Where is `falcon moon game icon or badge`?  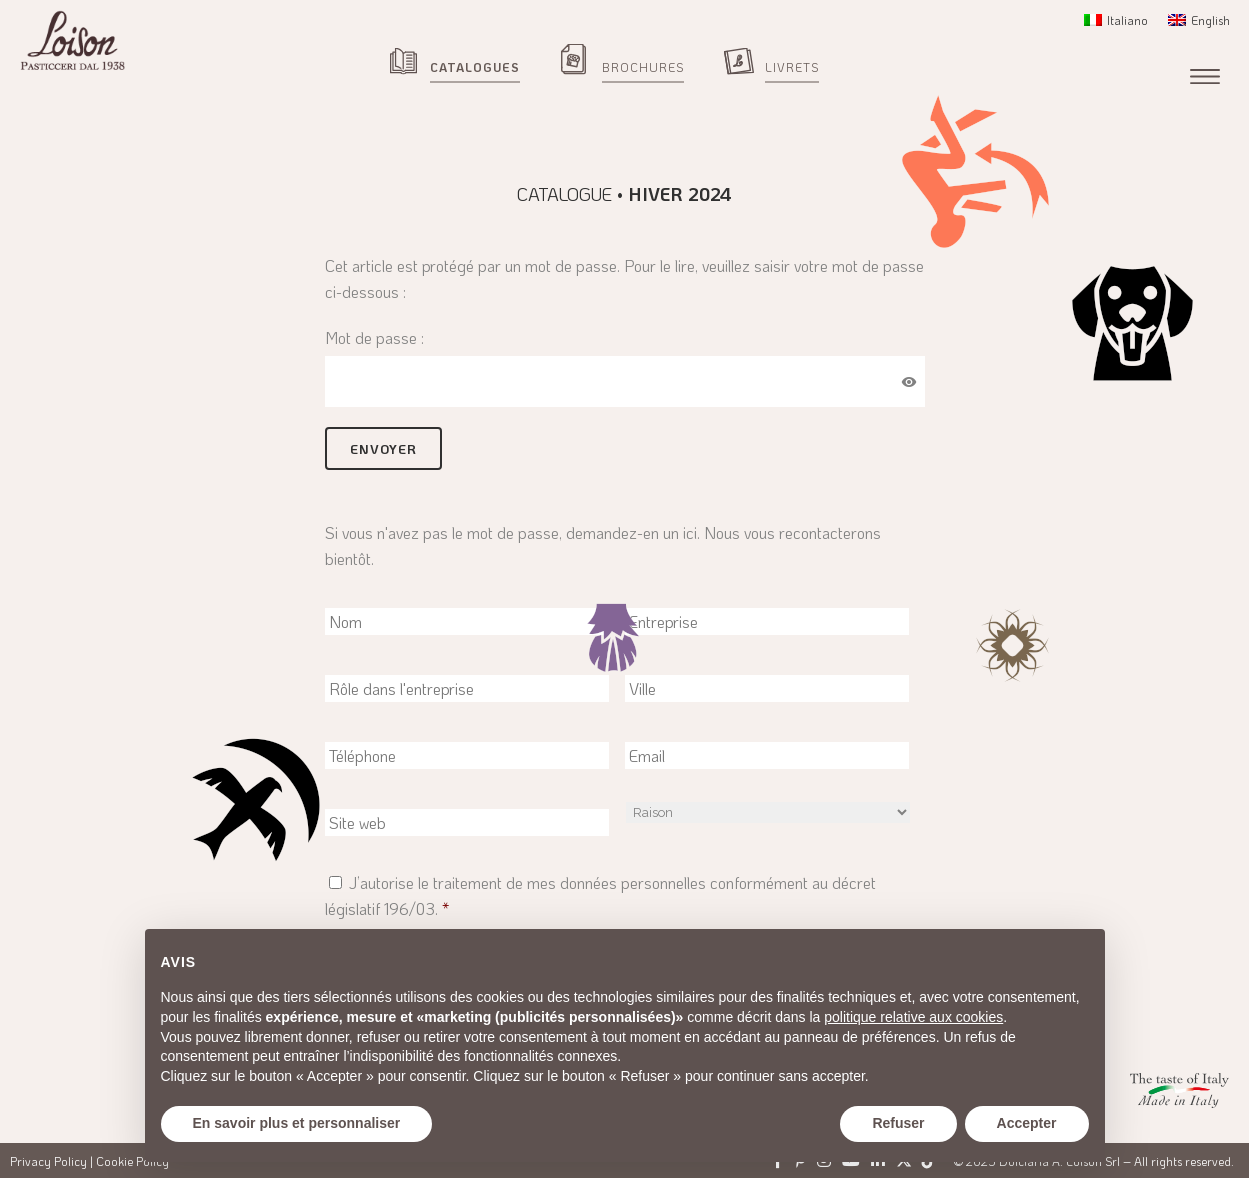 falcon moon game icon or badge is located at coordinates (256, 800).